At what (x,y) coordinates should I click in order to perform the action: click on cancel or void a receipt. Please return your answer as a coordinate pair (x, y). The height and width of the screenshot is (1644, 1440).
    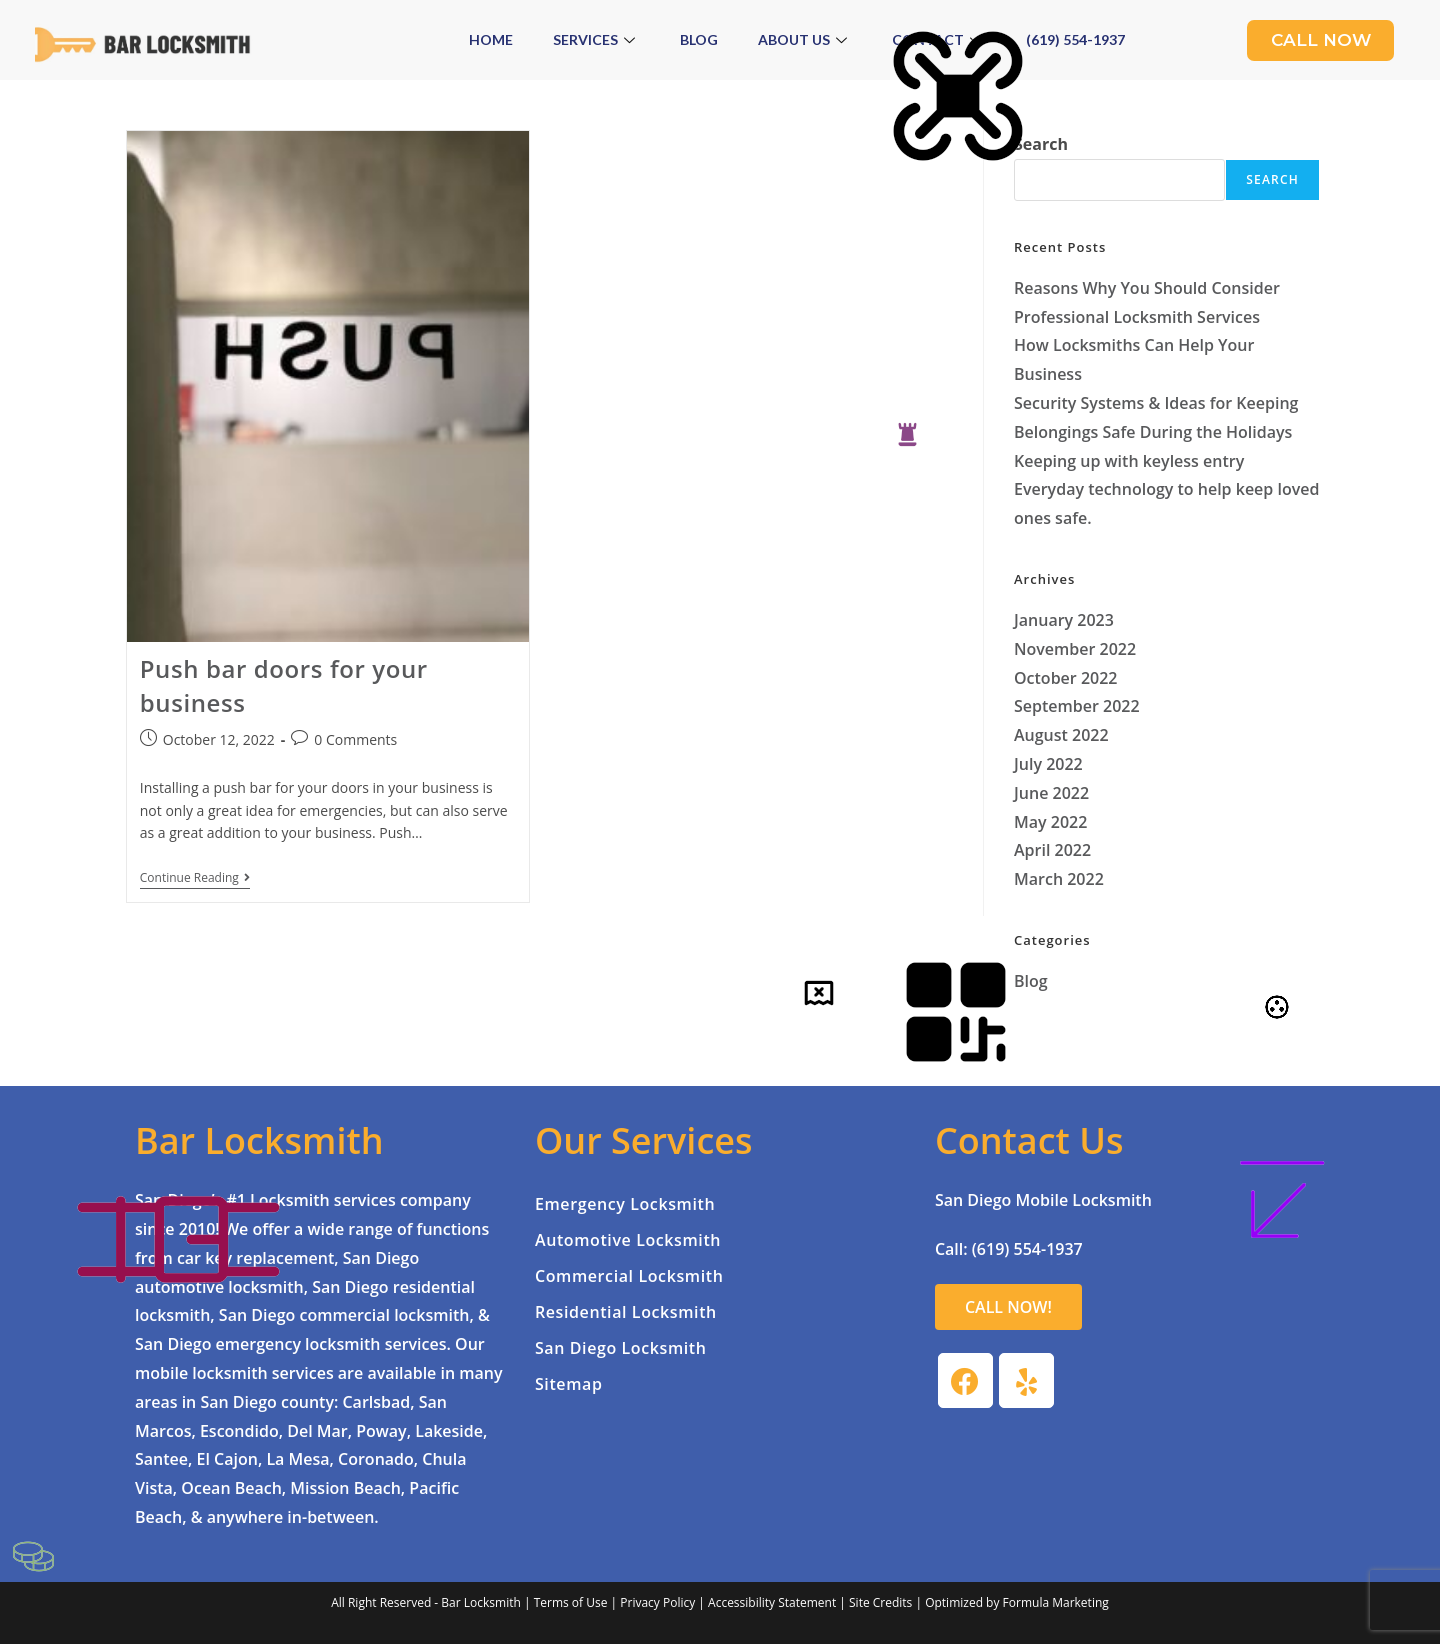
    Looking at the image, I should click on (819, 993).